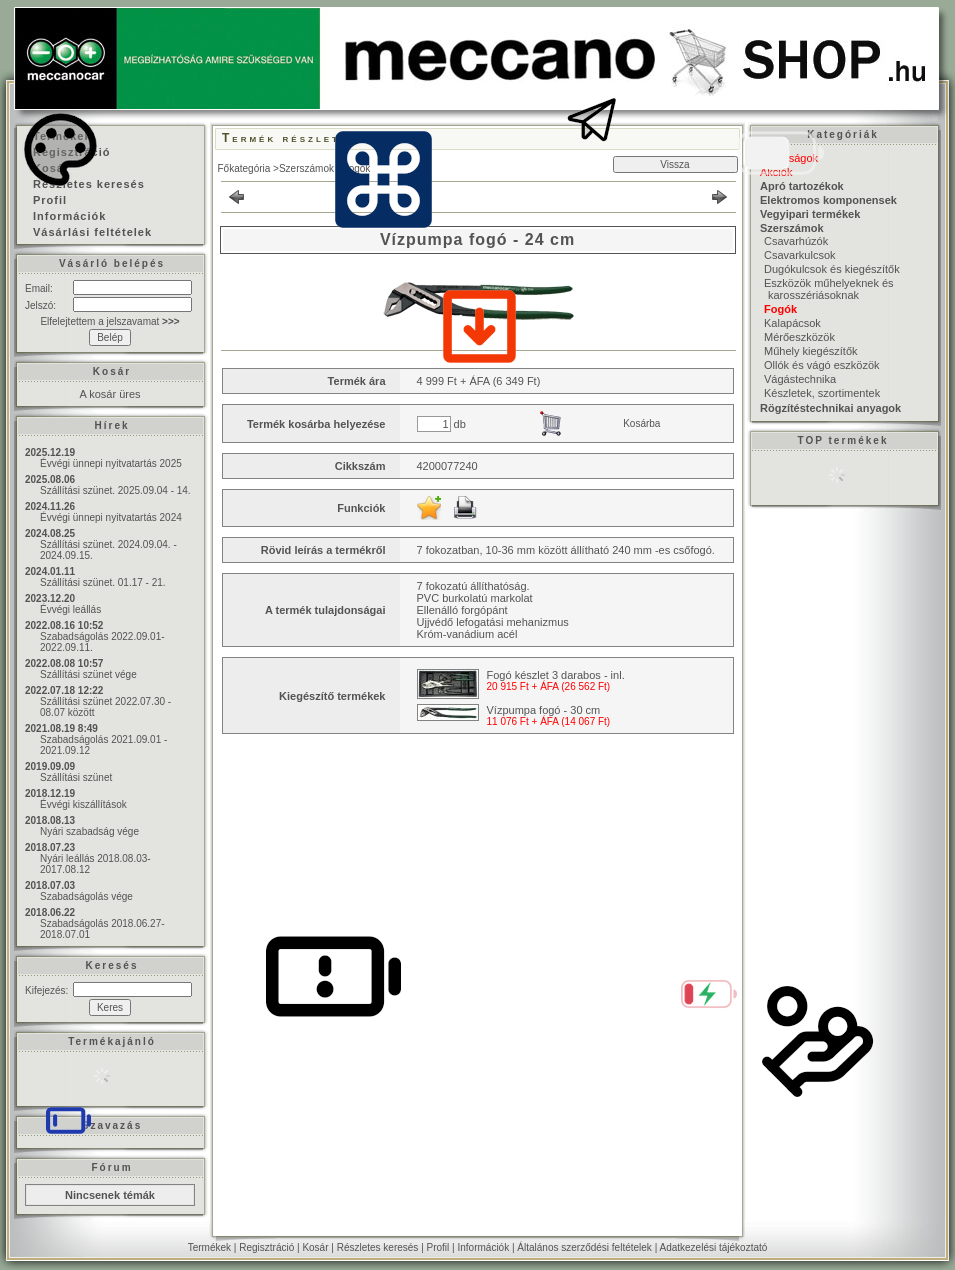 This screenshot has width=955, height=1270. Describe the element at coordinates (593, 120) in the screenshot. I see `open Telegram messaging app` at that location.